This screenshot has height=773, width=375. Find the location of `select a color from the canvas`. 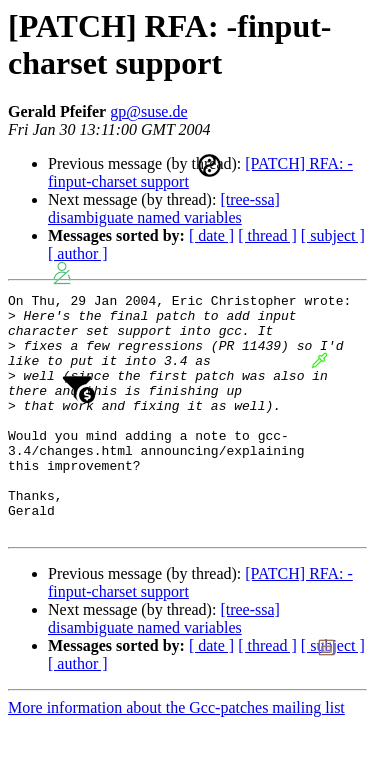

select a color from the canvas is located at coordinates (319, 360).